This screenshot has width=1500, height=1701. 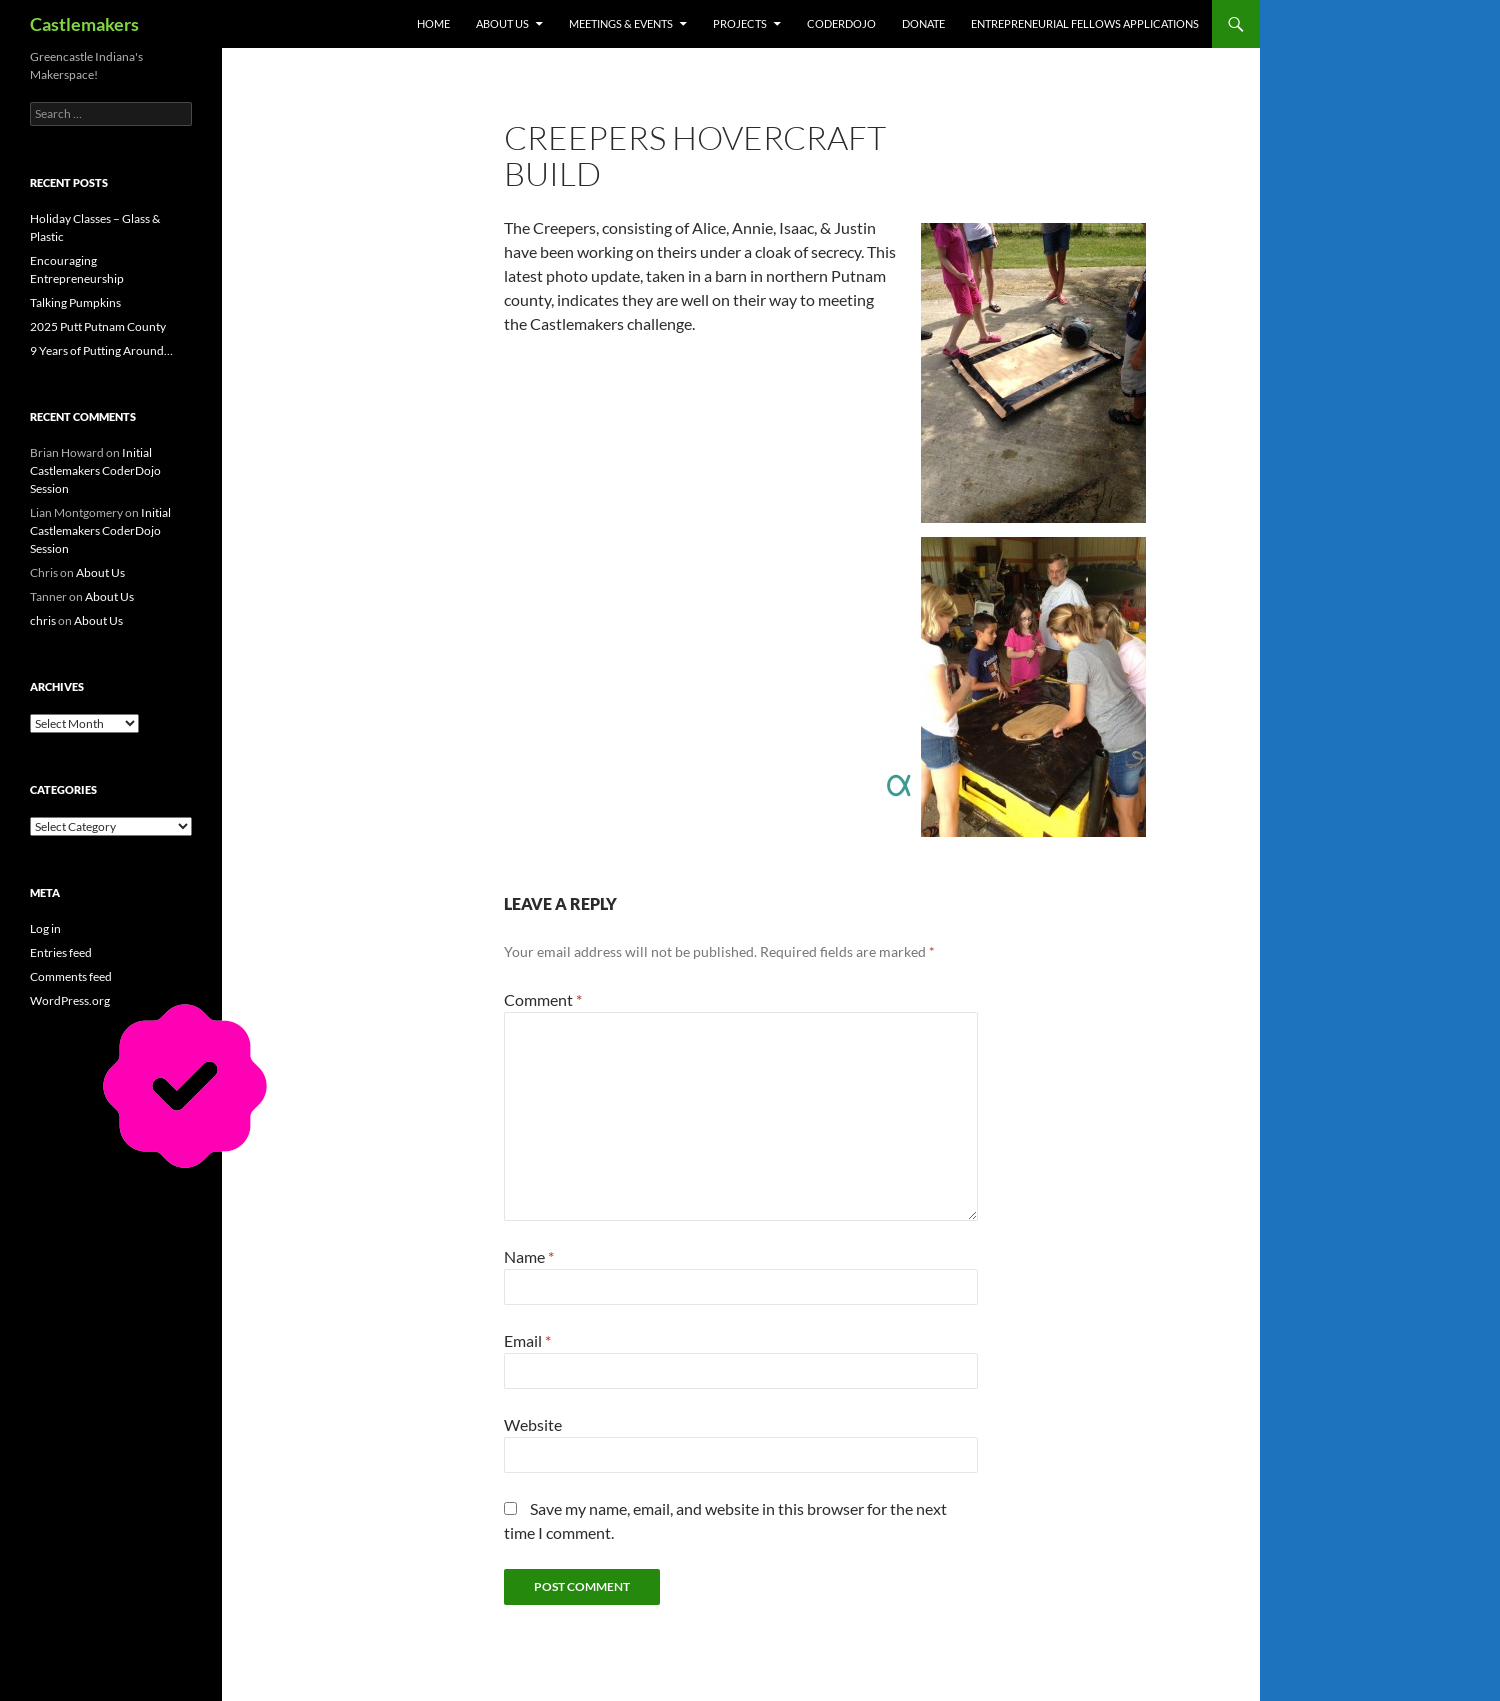 What do you see at coordinates (899, 785) in the screenshot?
I see `indicates alpha version or early release software` at bounding box center [899, 785].